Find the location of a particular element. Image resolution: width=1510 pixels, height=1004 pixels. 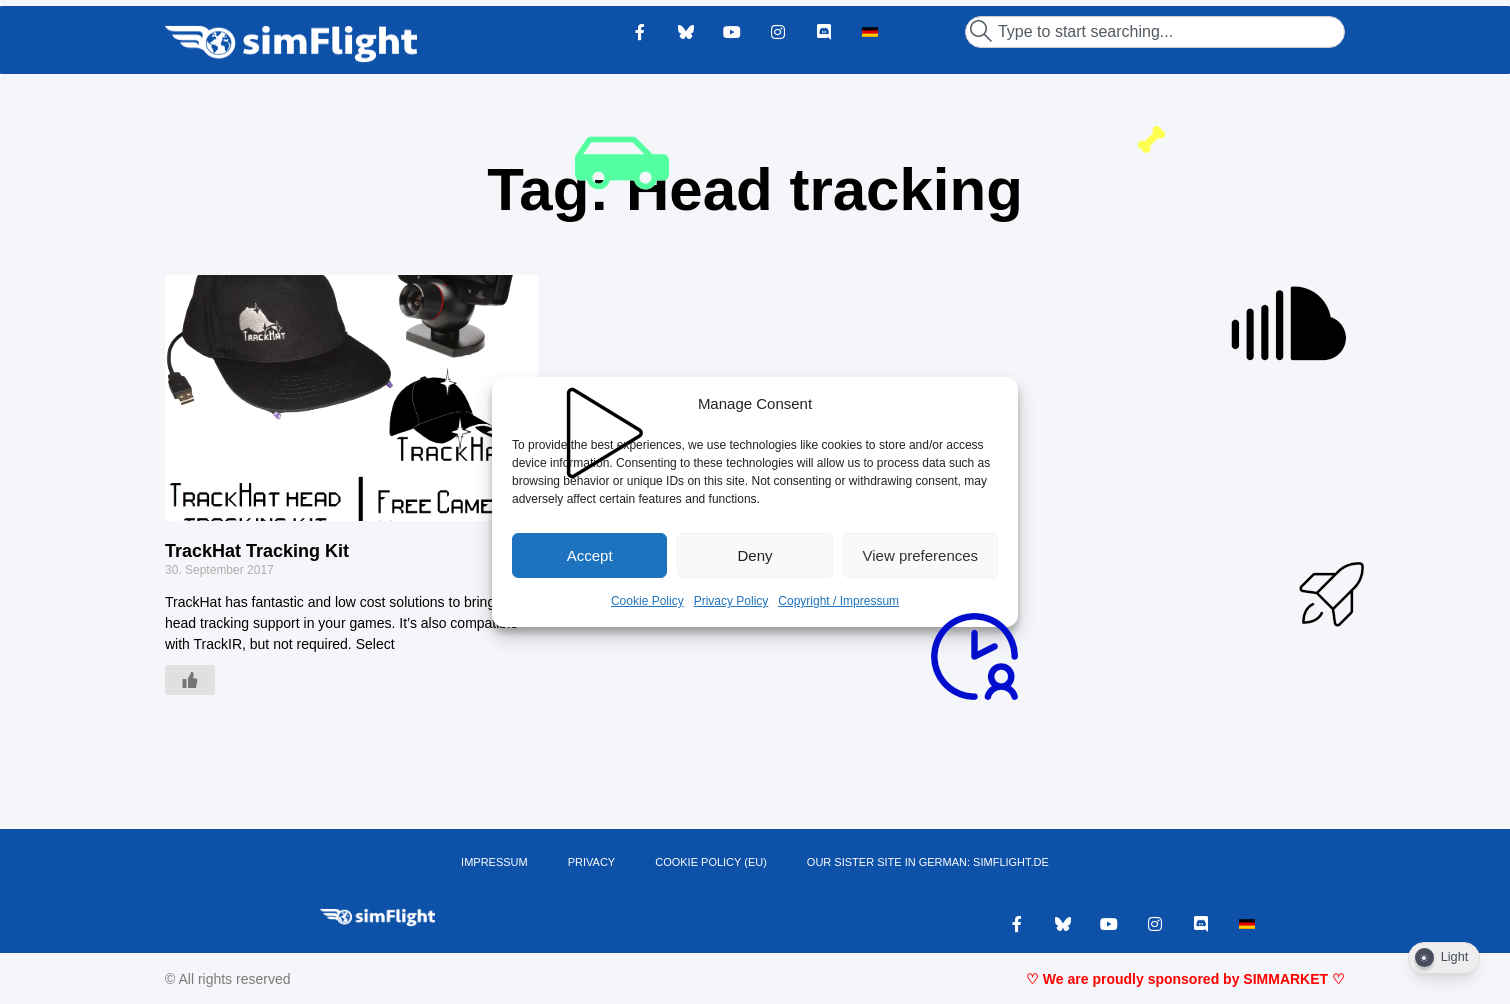

access vehicle or car-related settings is located at coordinates (622, 160).